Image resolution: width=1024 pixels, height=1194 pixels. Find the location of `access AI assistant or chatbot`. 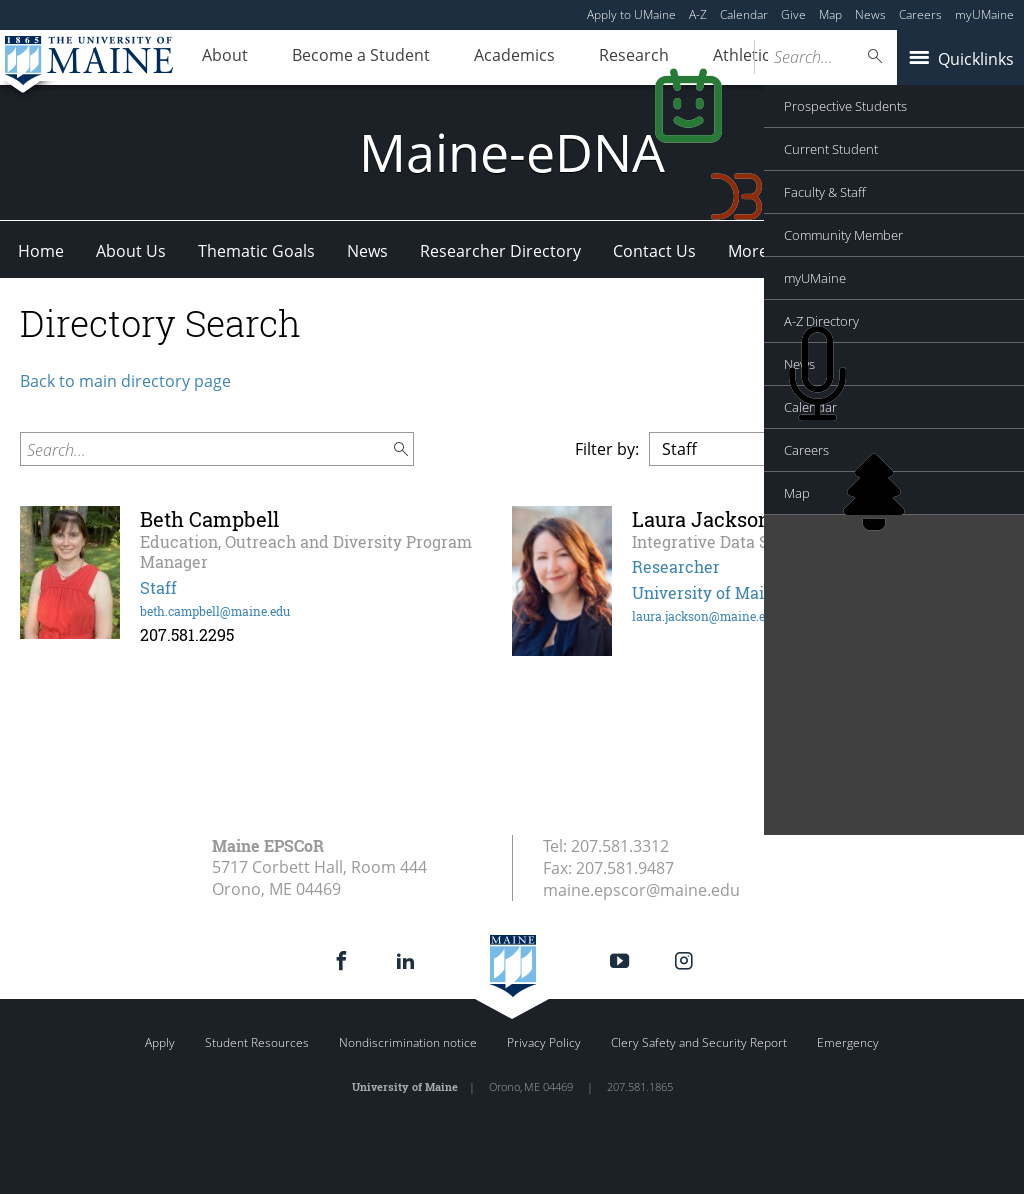

access AI assistant or chatbot is located at coordinates (688, 105).